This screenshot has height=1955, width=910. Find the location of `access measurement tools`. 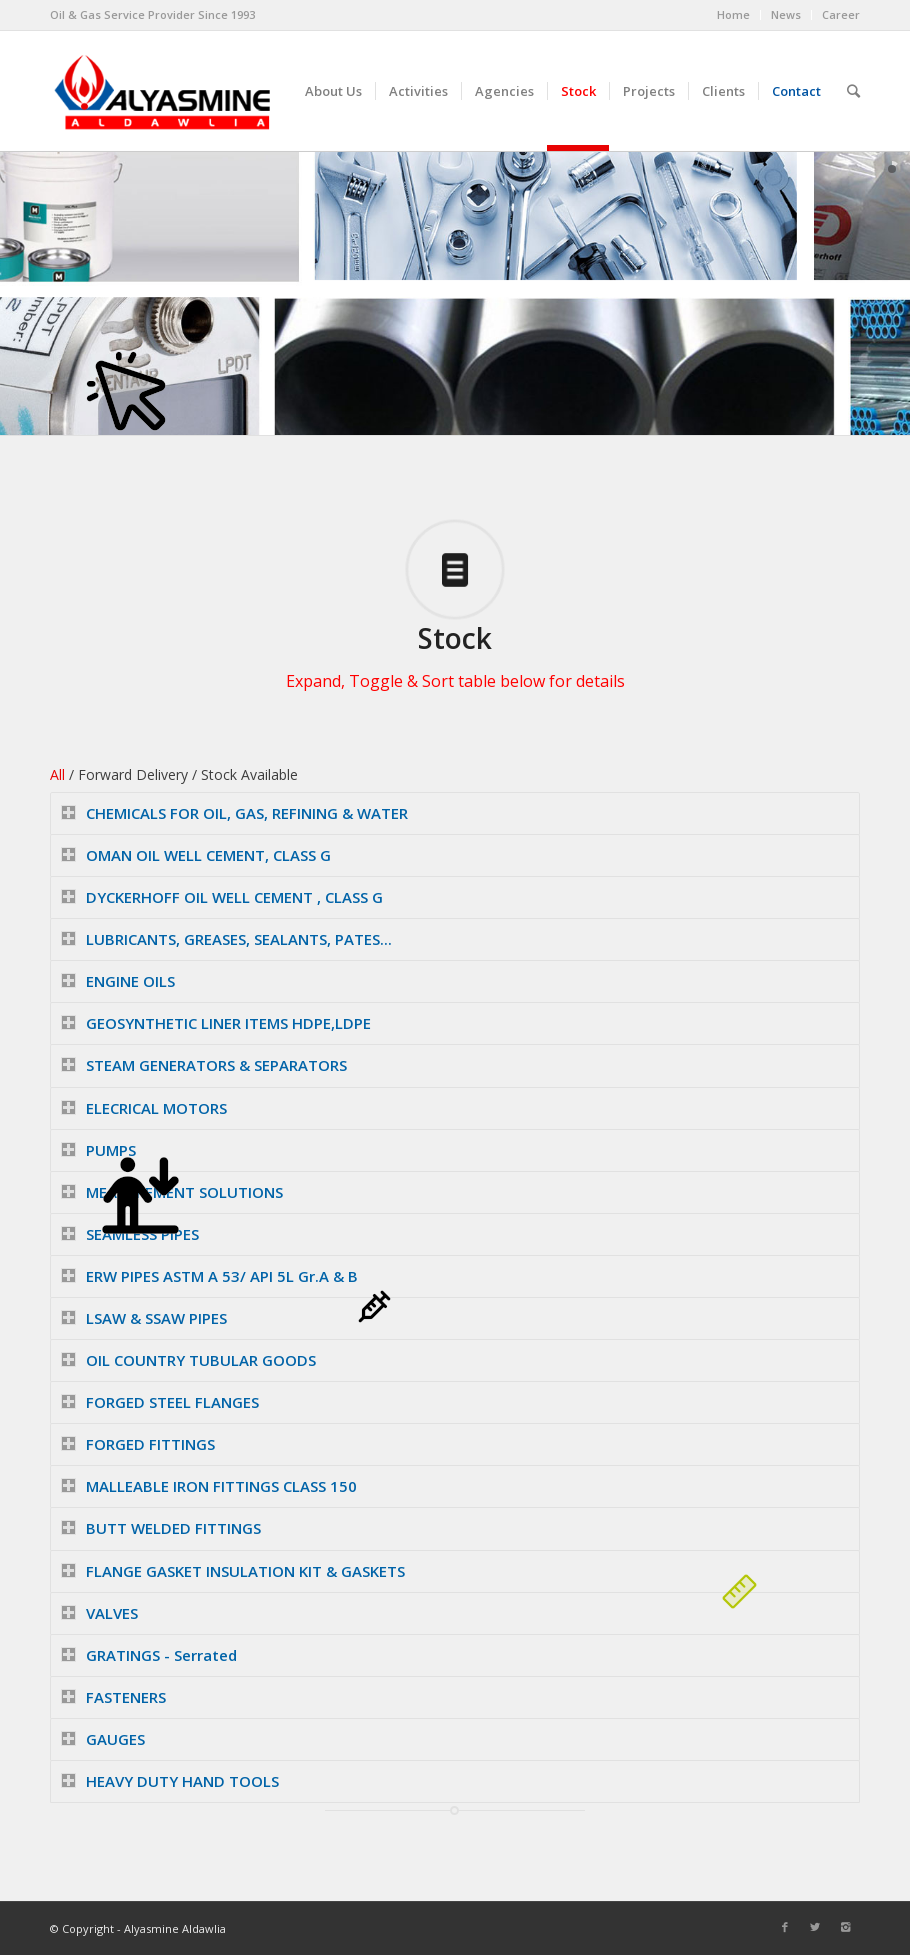

access measurement tools is located at coordinates (739, 1591).